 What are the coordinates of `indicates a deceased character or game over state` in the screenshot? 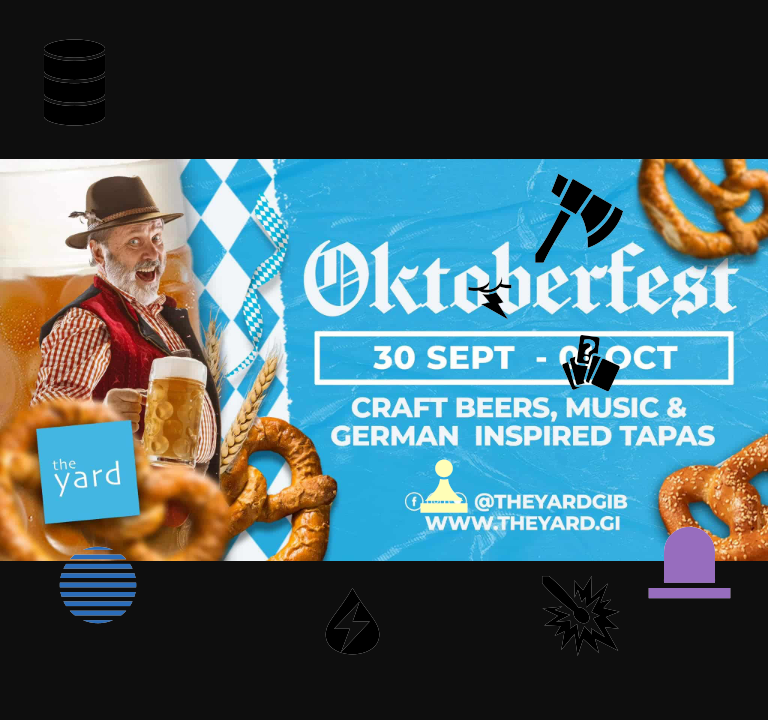 It's located at (689, 562).